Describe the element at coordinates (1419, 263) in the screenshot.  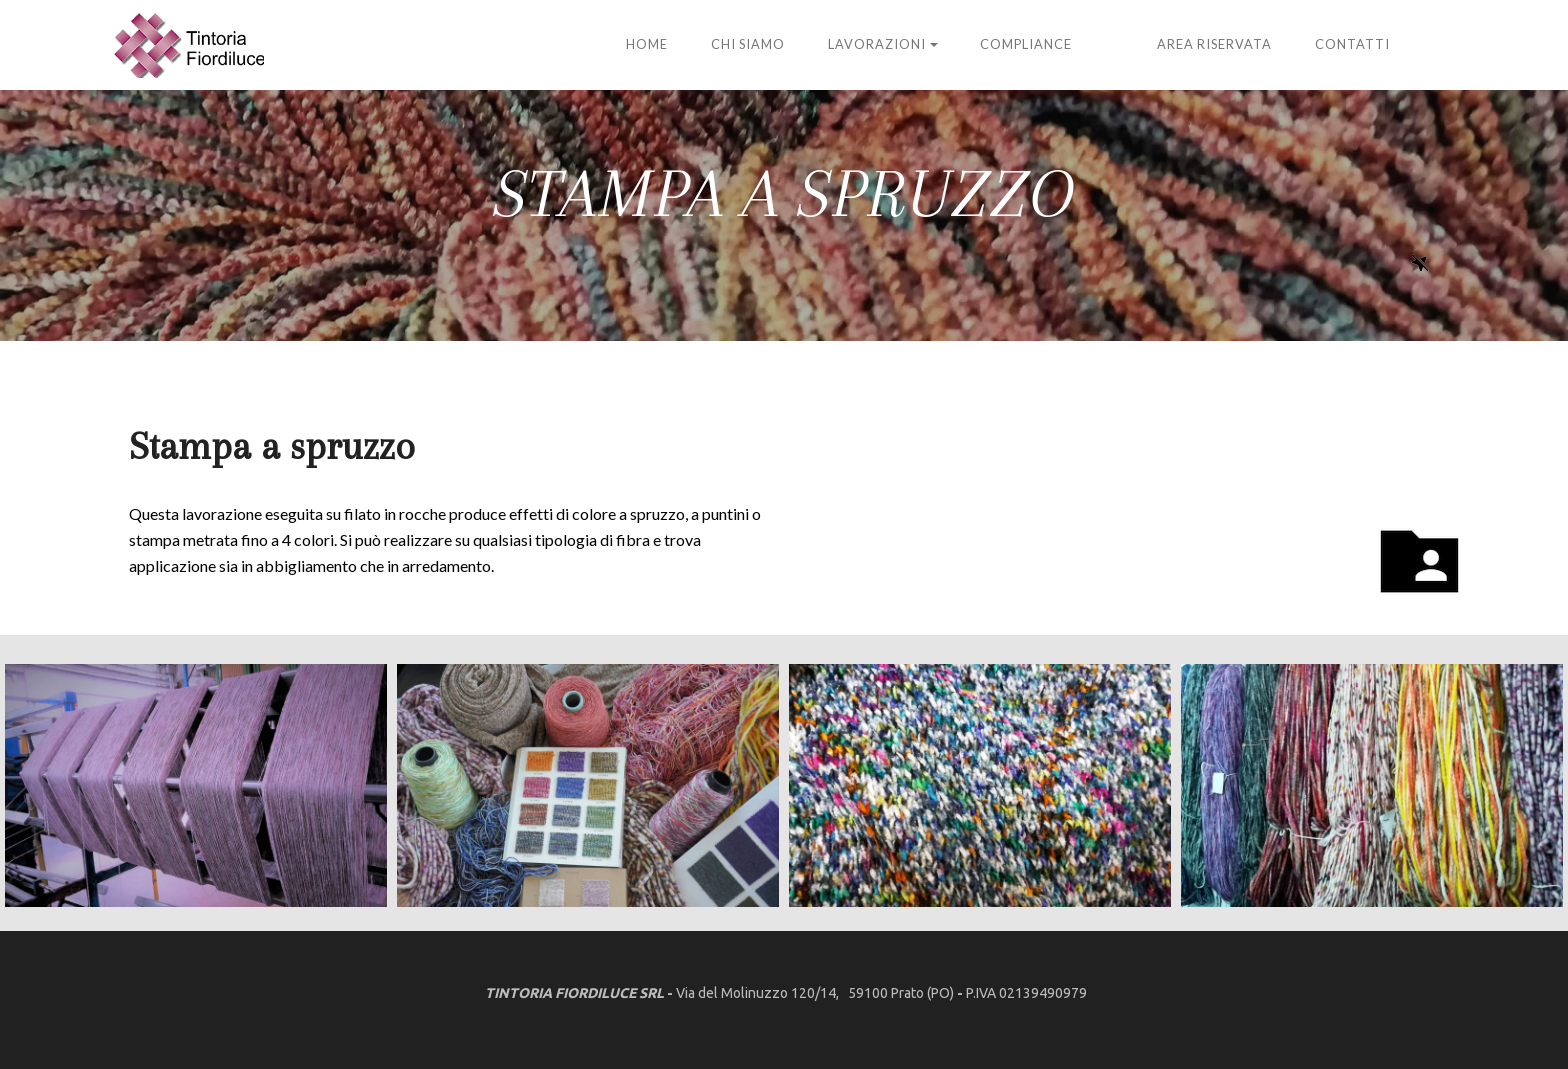
I see `location sharing is currently disabled` at that location.